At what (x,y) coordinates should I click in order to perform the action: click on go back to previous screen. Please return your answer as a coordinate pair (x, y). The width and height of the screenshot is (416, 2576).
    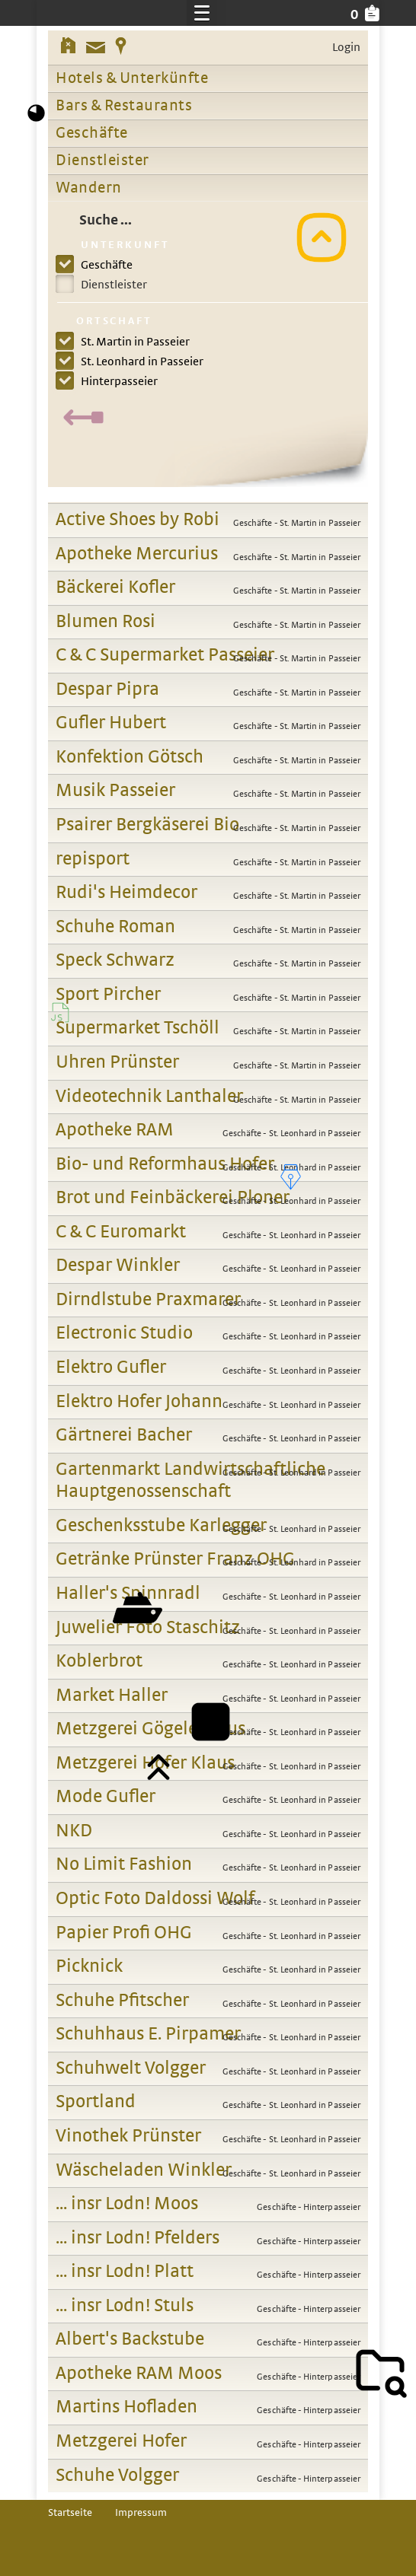
    Looking at the image, I should click on (83, 417).